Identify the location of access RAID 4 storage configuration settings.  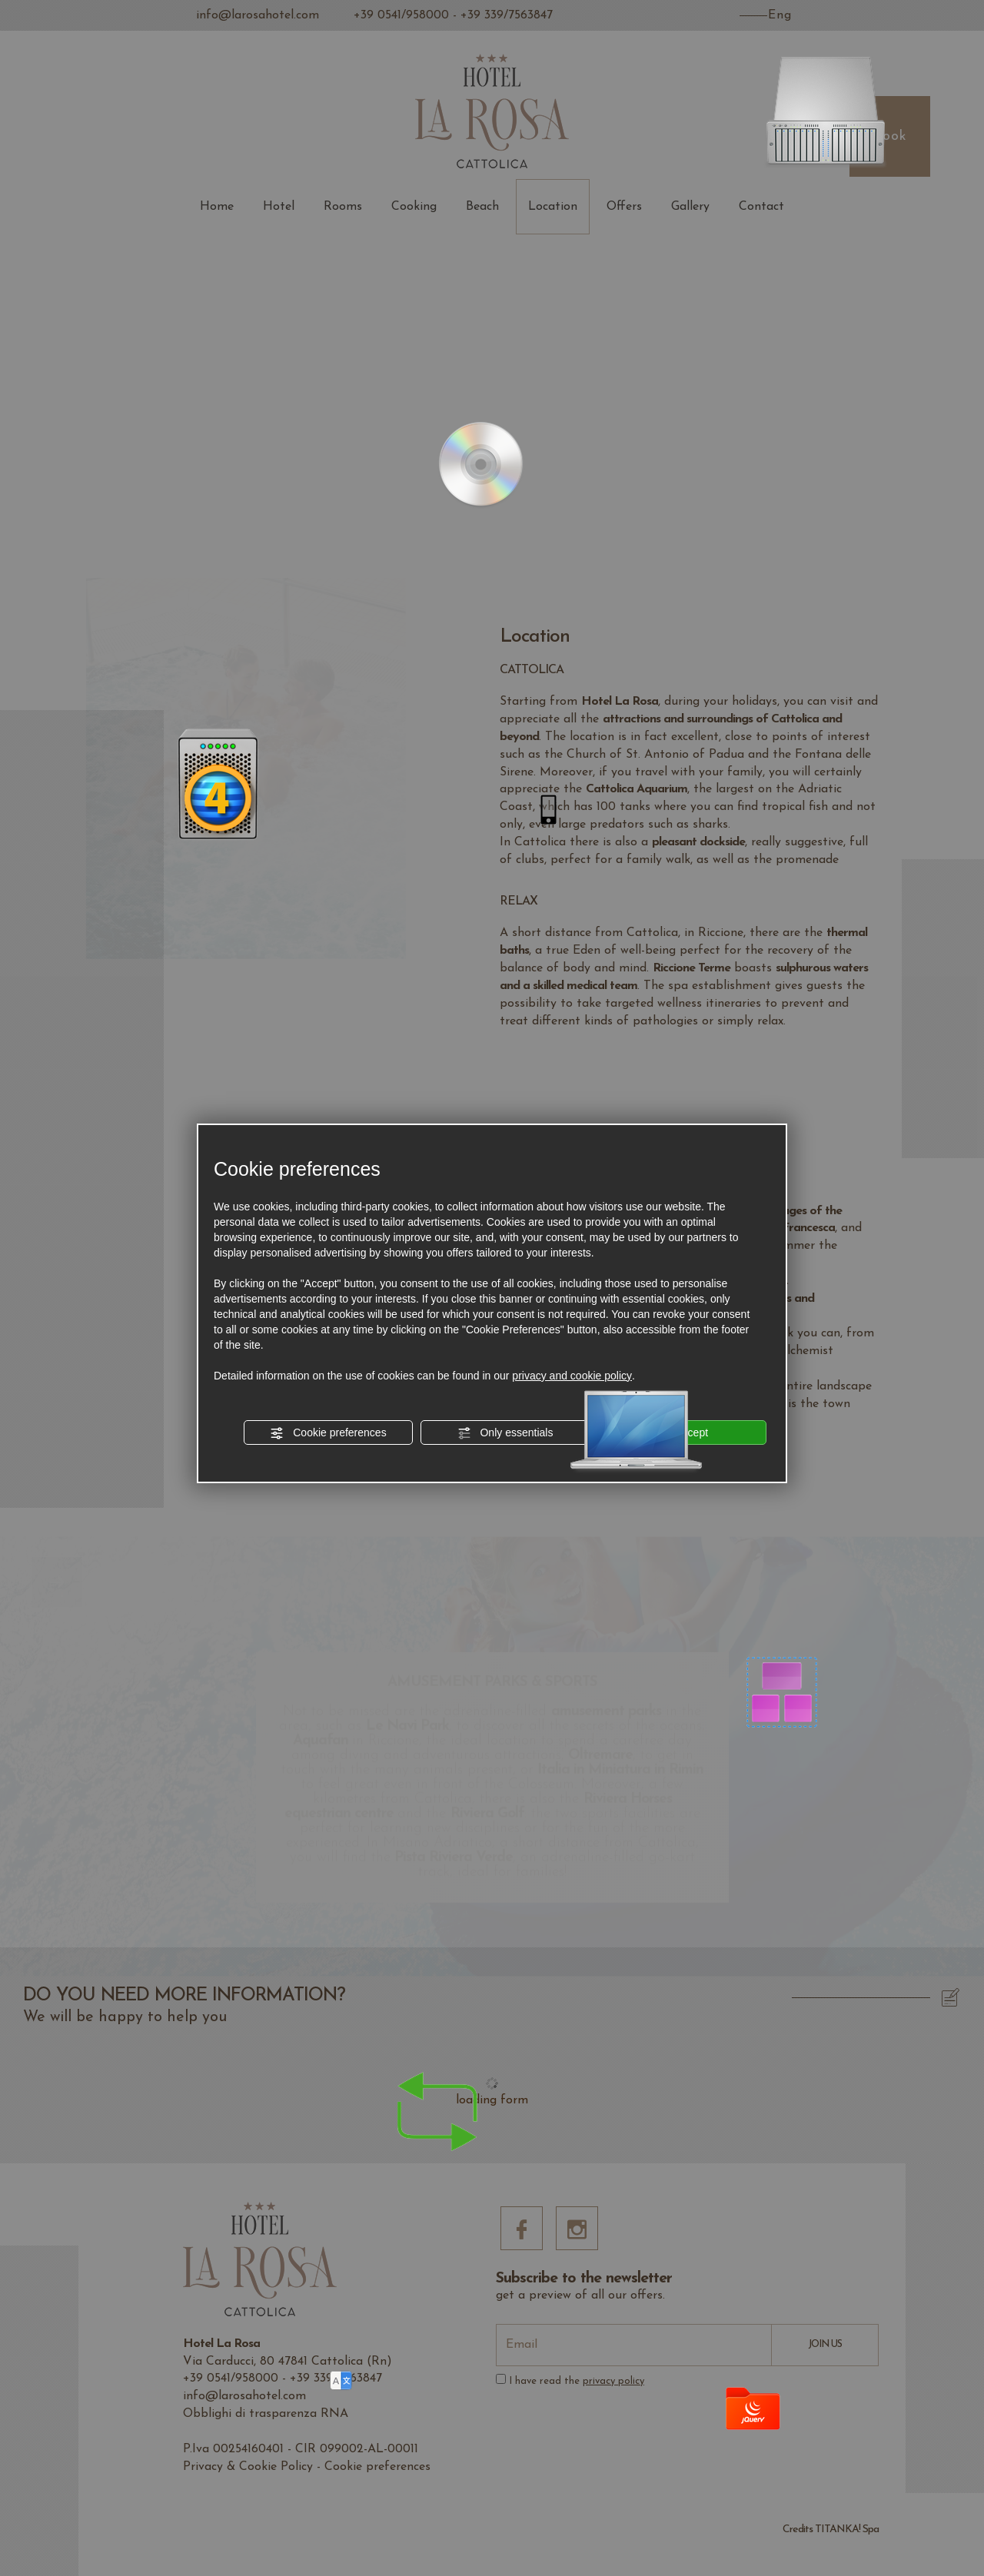
(218, 784).